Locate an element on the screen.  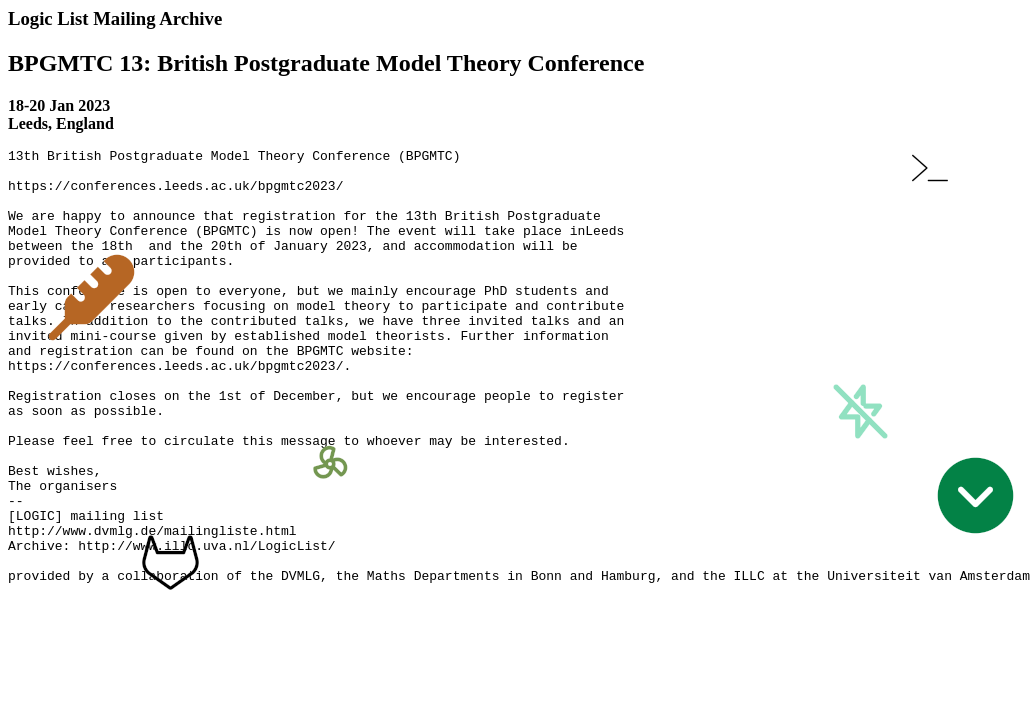
open terminal or command line interface is located at coordinates (930, 168).